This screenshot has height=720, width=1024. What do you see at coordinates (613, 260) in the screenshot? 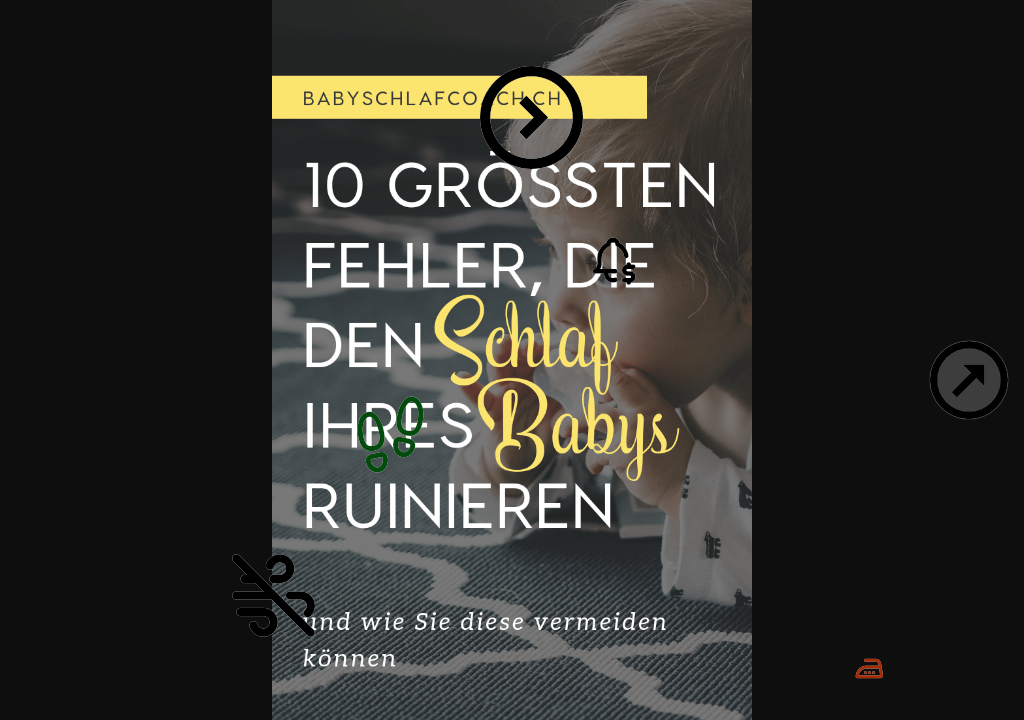
I see `set up price alerts or payment notifications` at bounding box center [613, 260].